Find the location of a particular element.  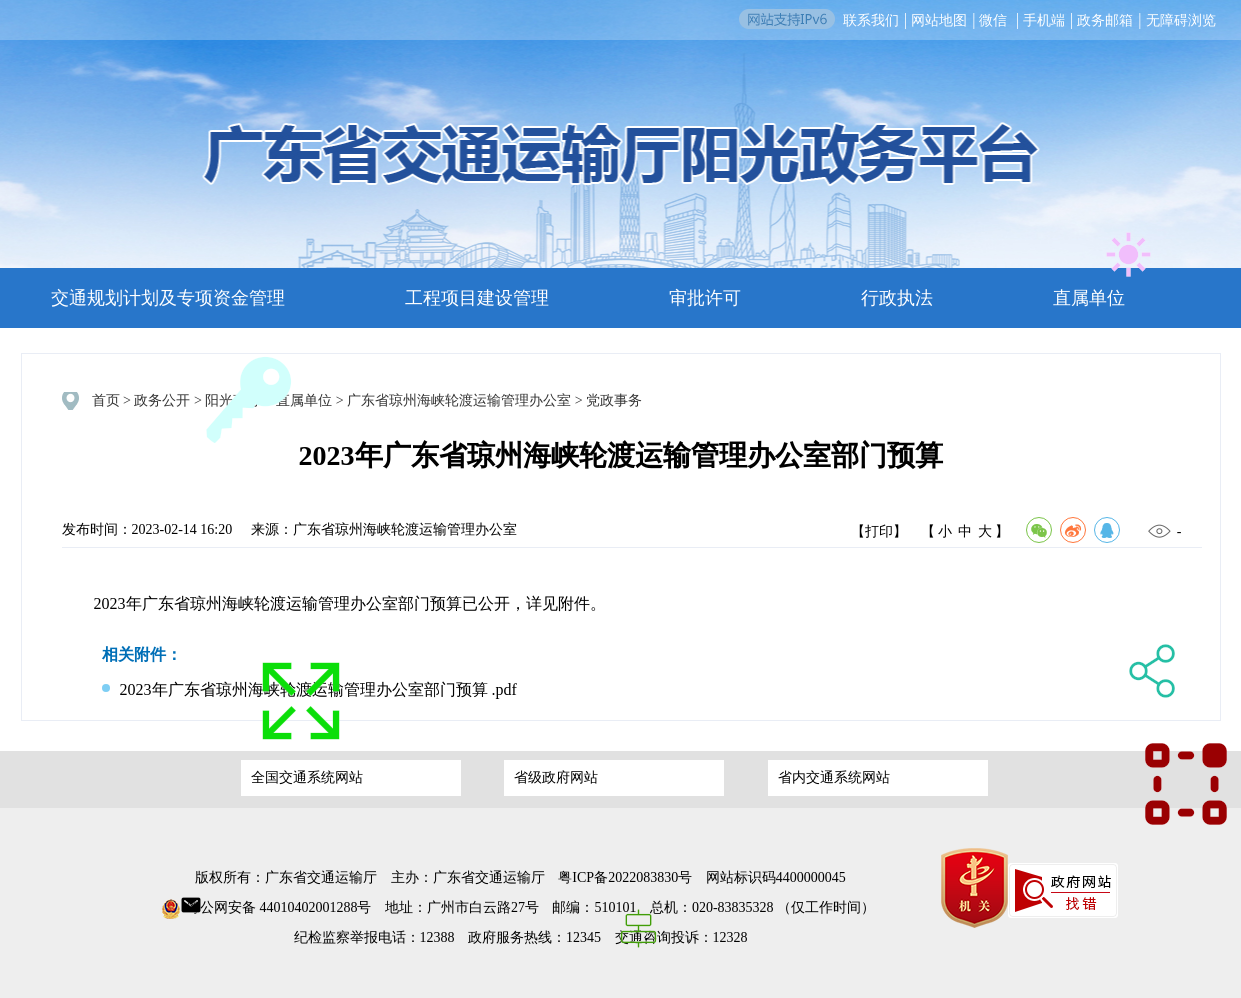

share content with others is located at coordinates (1154, 671).